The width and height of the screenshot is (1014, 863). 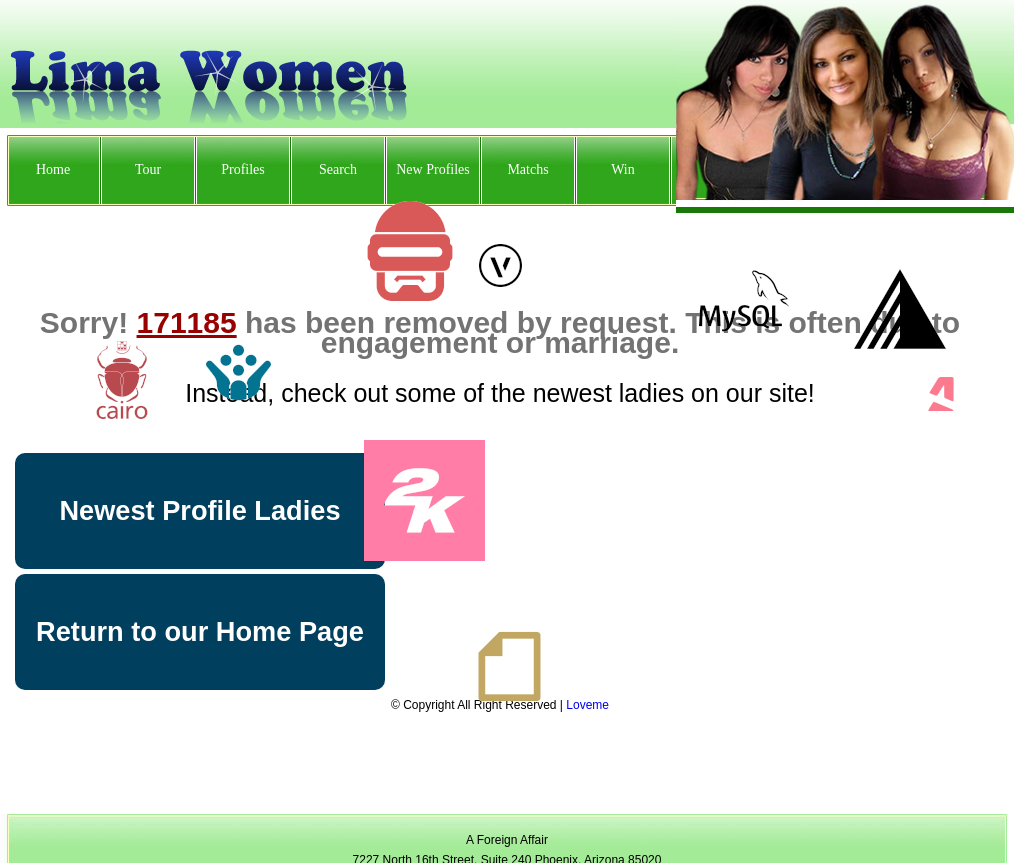 What do you see at coordinates (410, 251) in the screenshot?
I see `rubocop ruby code linter logo` at bounding box center [410, 251].